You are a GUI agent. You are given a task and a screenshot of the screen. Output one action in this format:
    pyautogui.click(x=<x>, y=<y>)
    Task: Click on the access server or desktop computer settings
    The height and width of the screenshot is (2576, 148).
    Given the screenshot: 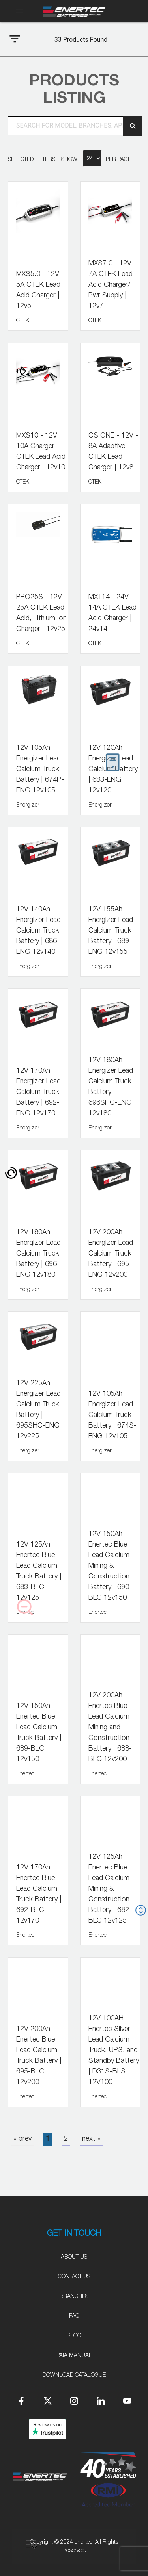 What is the action you would take?
    pyautogui.click(x=112, y=762)
    